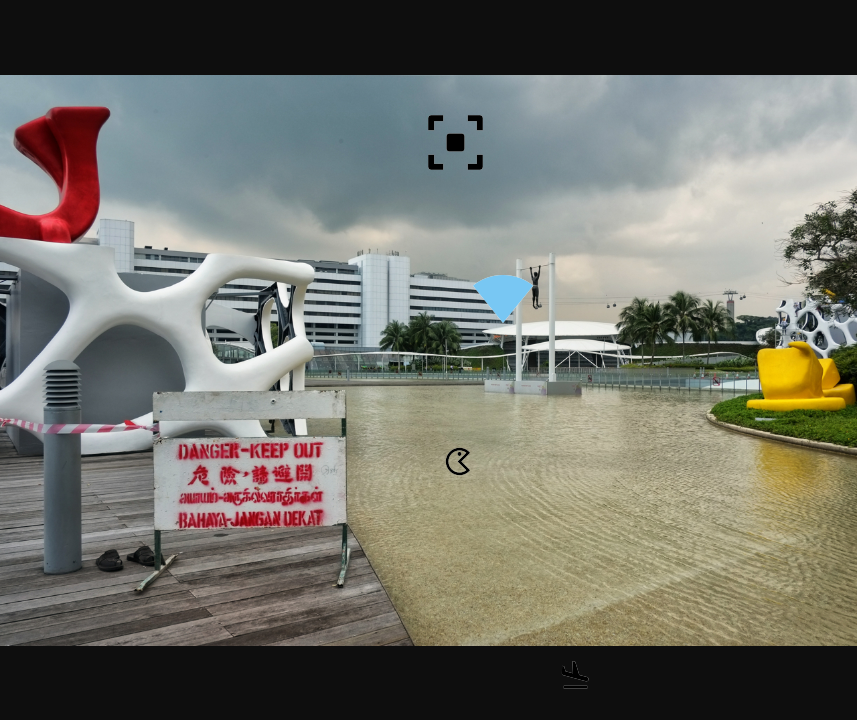 This screenshot has height=720, width=857. Describe the element at coordinates (455, 142) in the screenshot. I see `enable focus mode to minimize distractions` at that location.